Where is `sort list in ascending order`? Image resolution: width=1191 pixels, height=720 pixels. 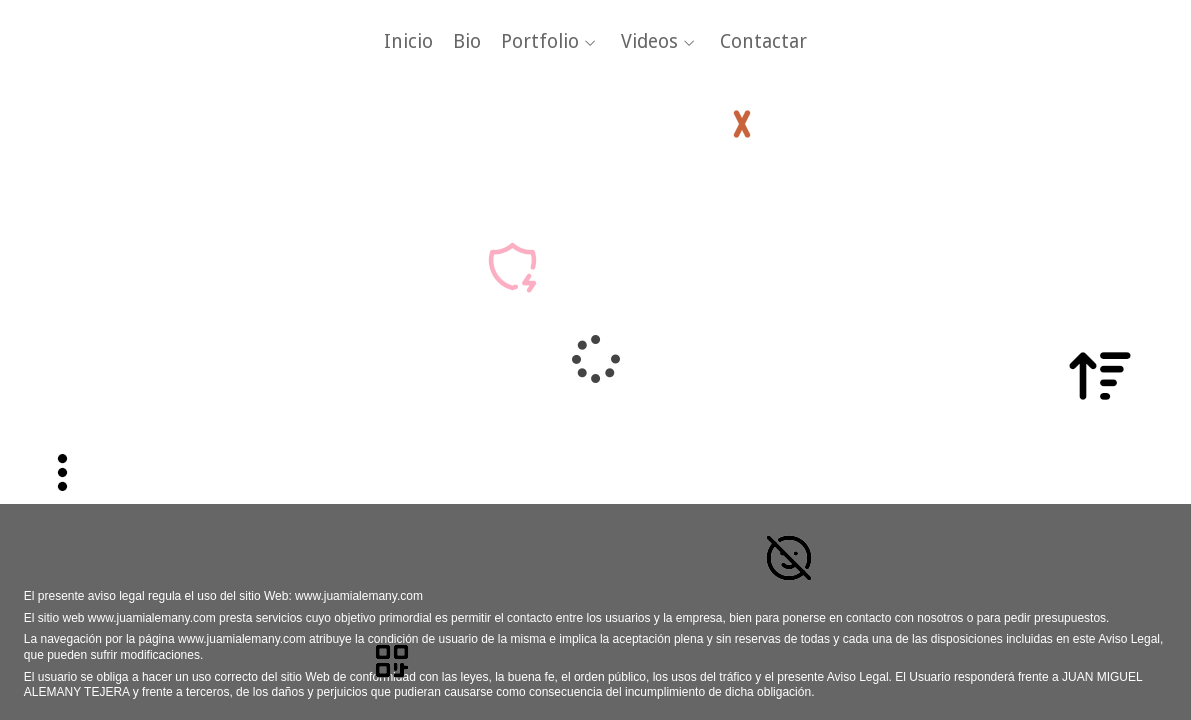 sort list in ascending order is located at coordinates (1100, 376).